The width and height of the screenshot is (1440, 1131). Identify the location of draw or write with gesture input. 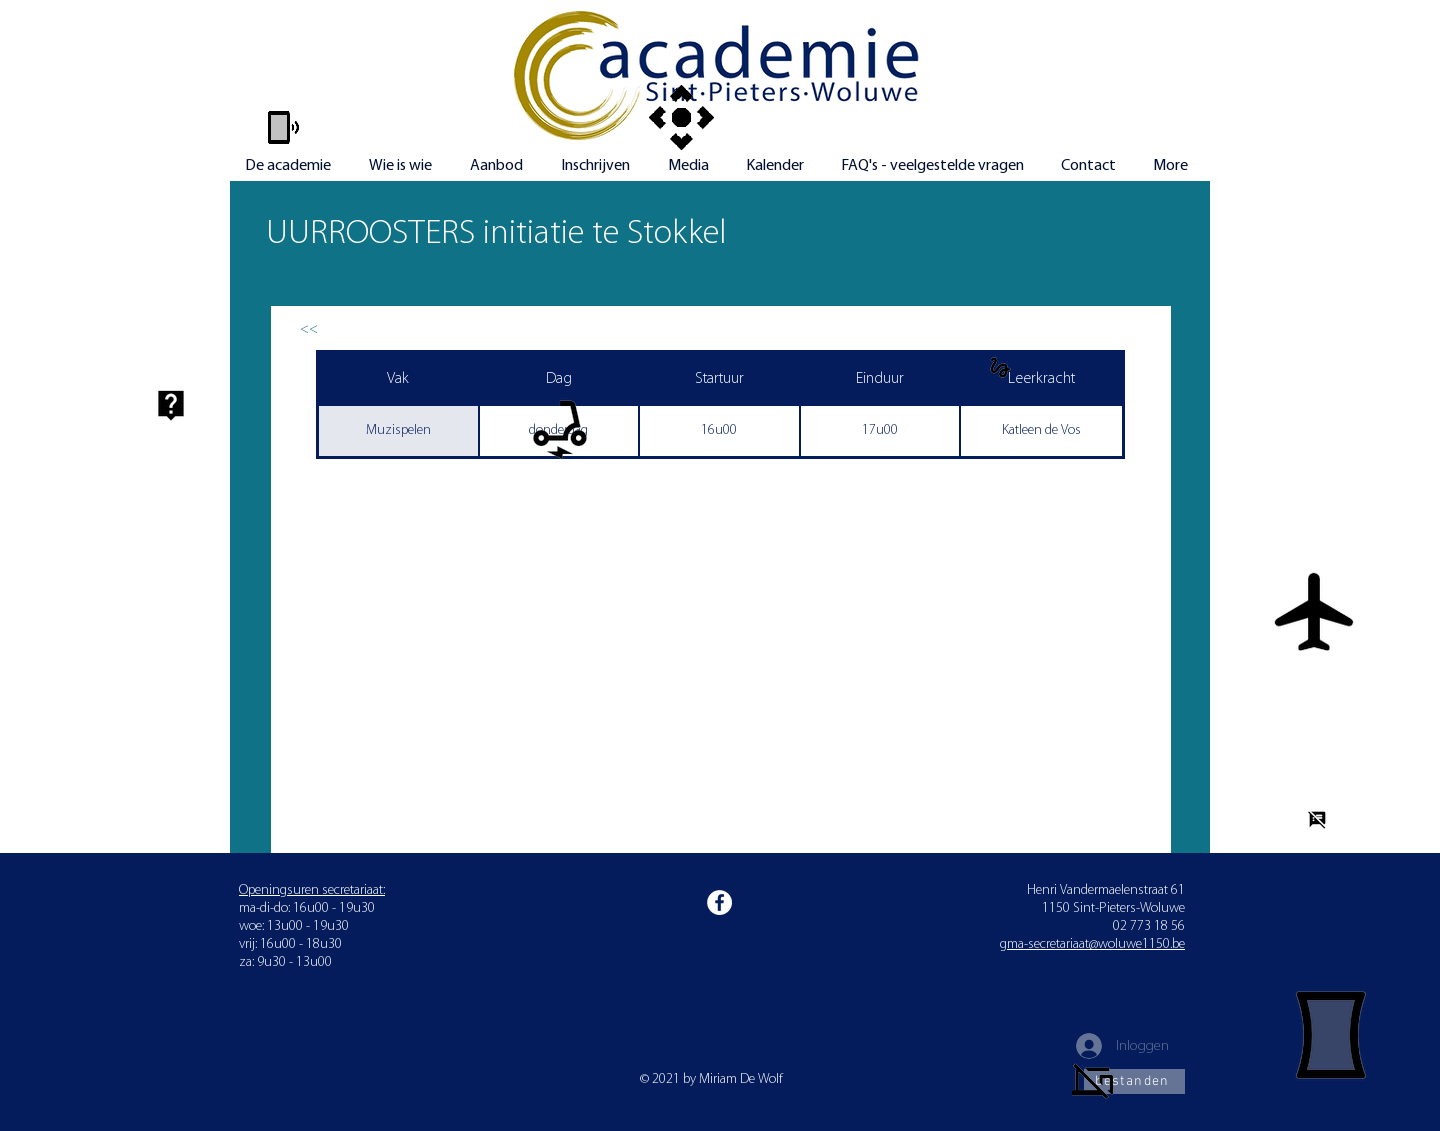
(1000, 367).